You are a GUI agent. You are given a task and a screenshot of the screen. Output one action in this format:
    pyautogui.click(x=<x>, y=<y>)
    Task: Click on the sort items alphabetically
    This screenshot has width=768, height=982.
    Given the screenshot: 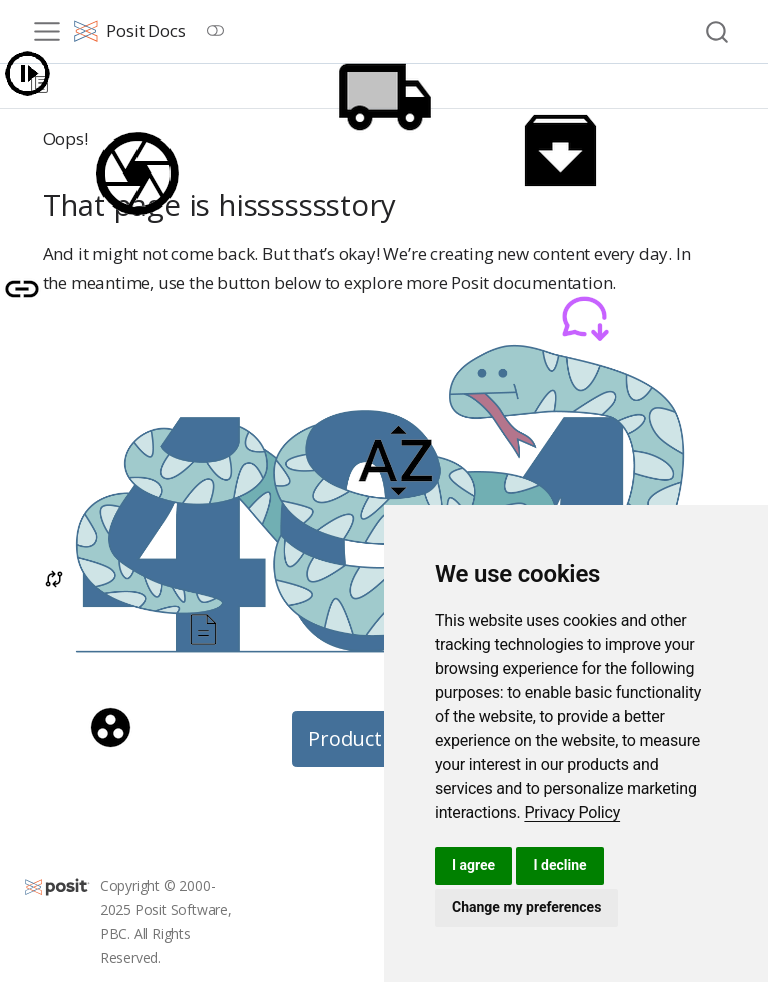 What is the action you would take?
    pyautogui.click(x=396, y=460)
    